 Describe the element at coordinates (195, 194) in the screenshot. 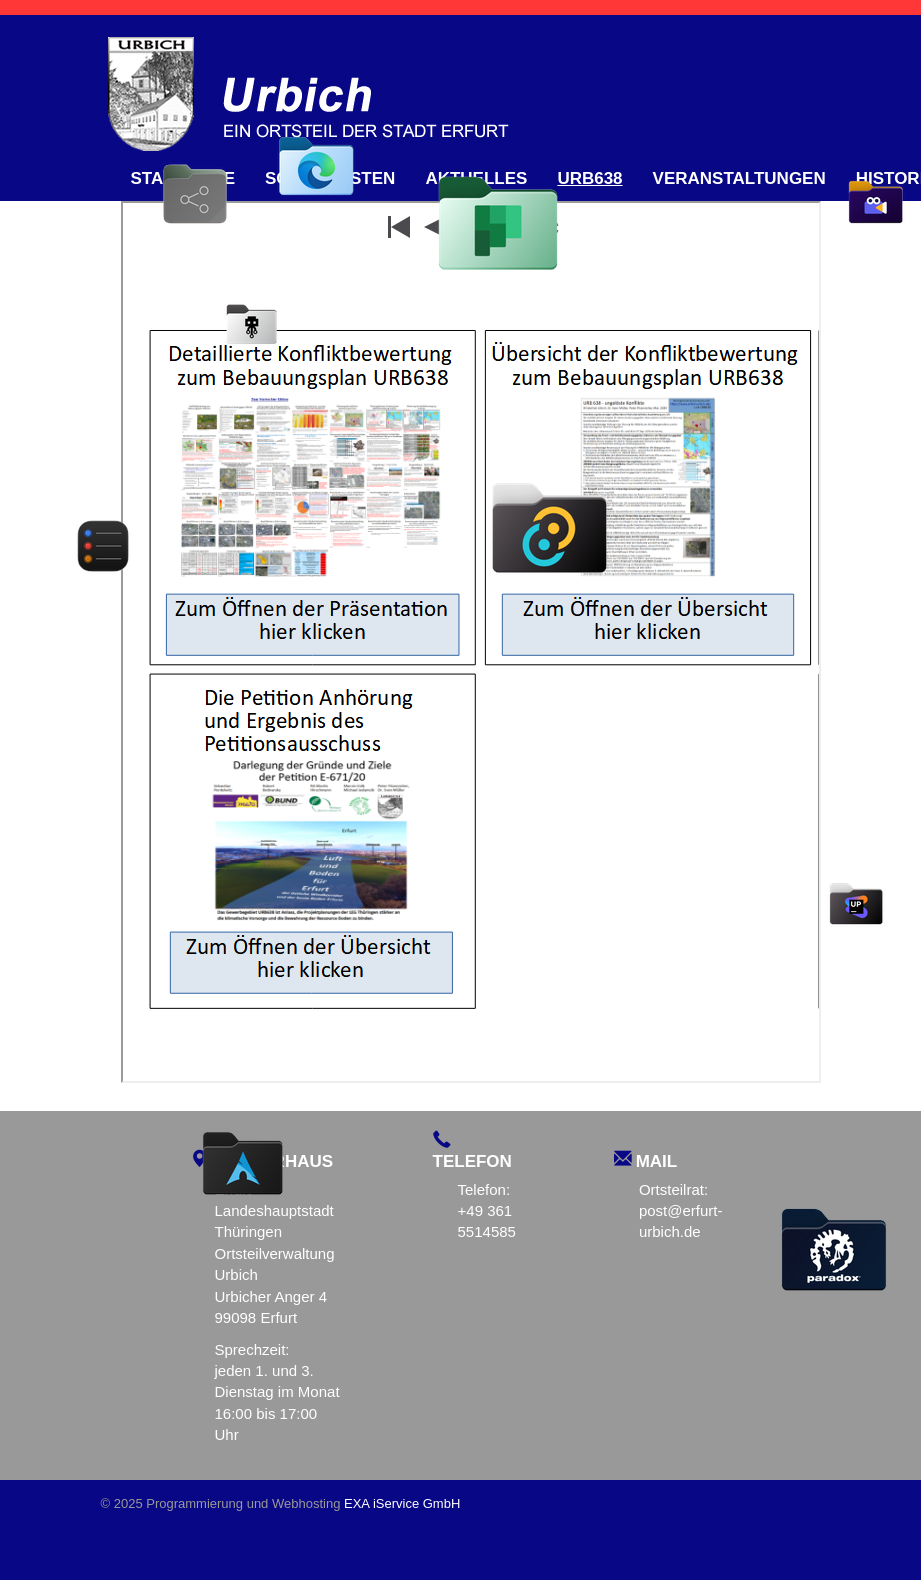

I see `open your public shared folder` at that location.